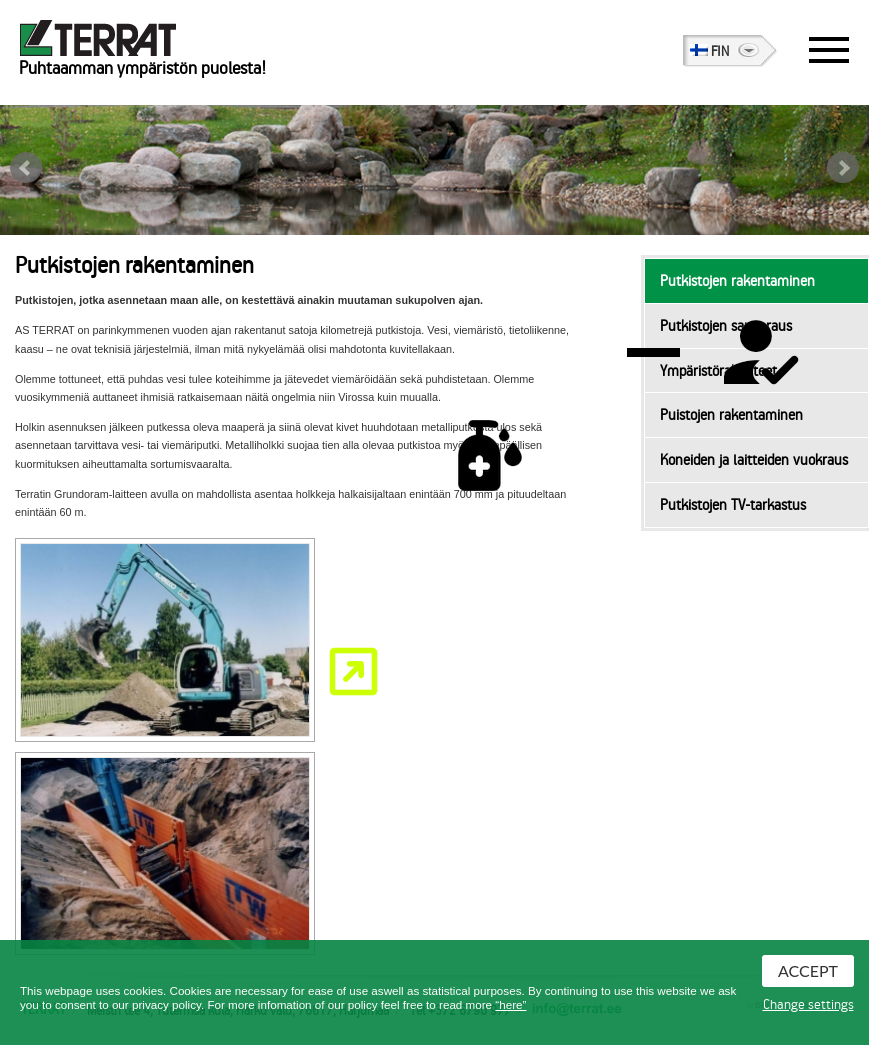 The height and width of the screenshot is (1045, 869). What do you see at coordinates (486, 455) in the screenshot?
I see `access hand sanitizer station information` at bounding box center [486, 455].